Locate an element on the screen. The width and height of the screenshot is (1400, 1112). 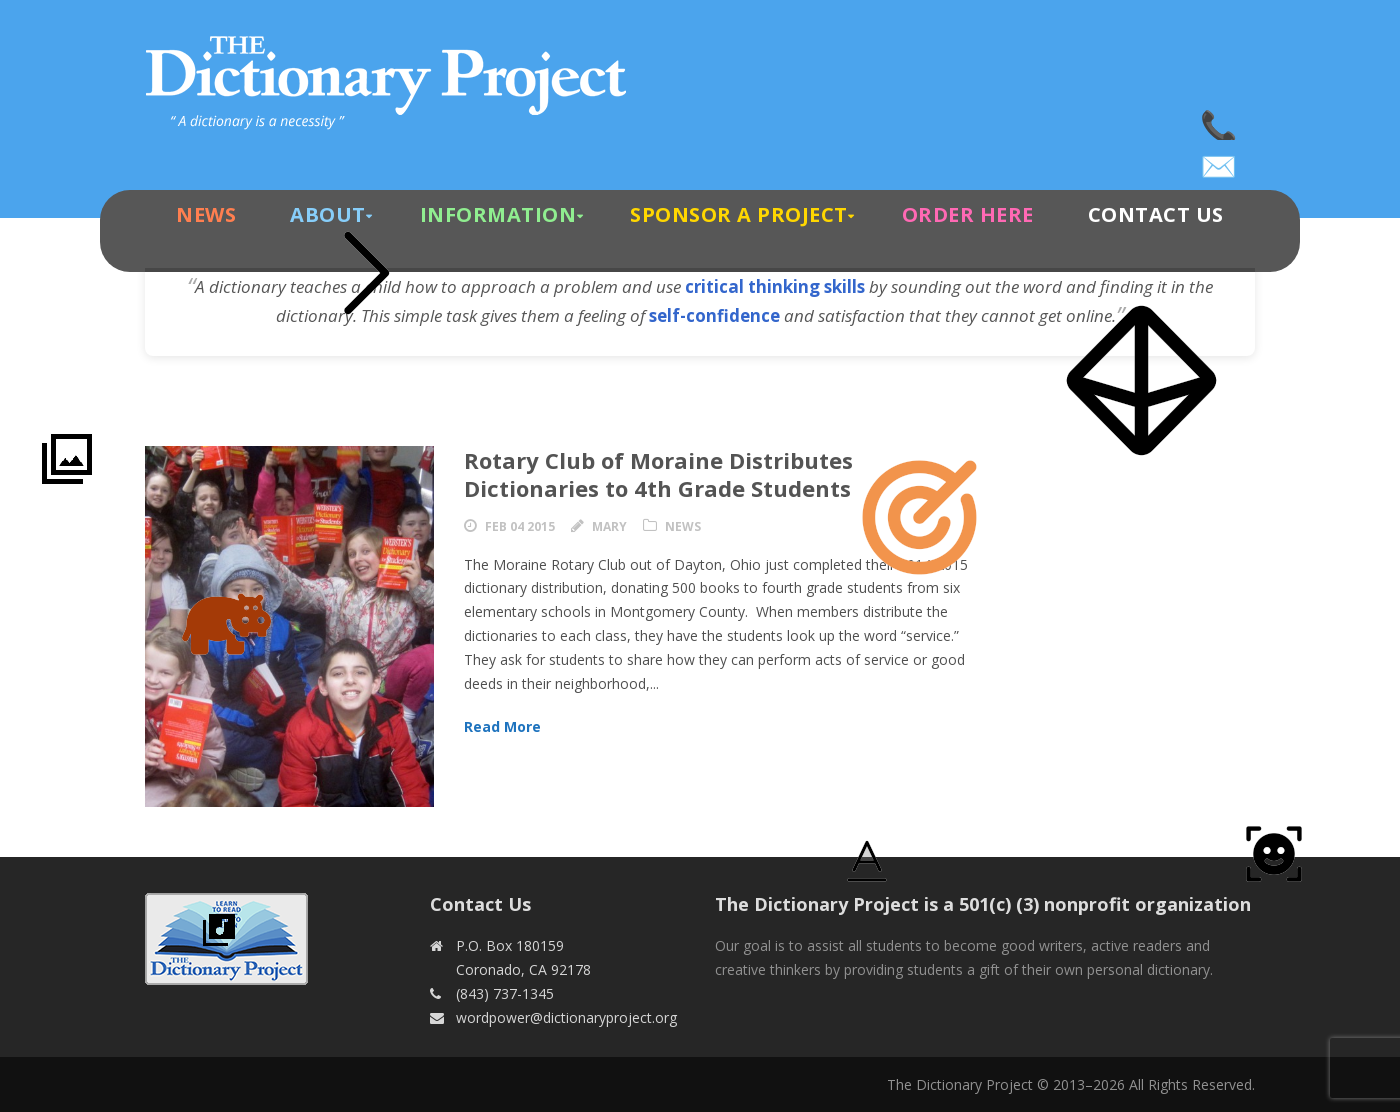
view or apply image filters is located at coordinates (67, 459).